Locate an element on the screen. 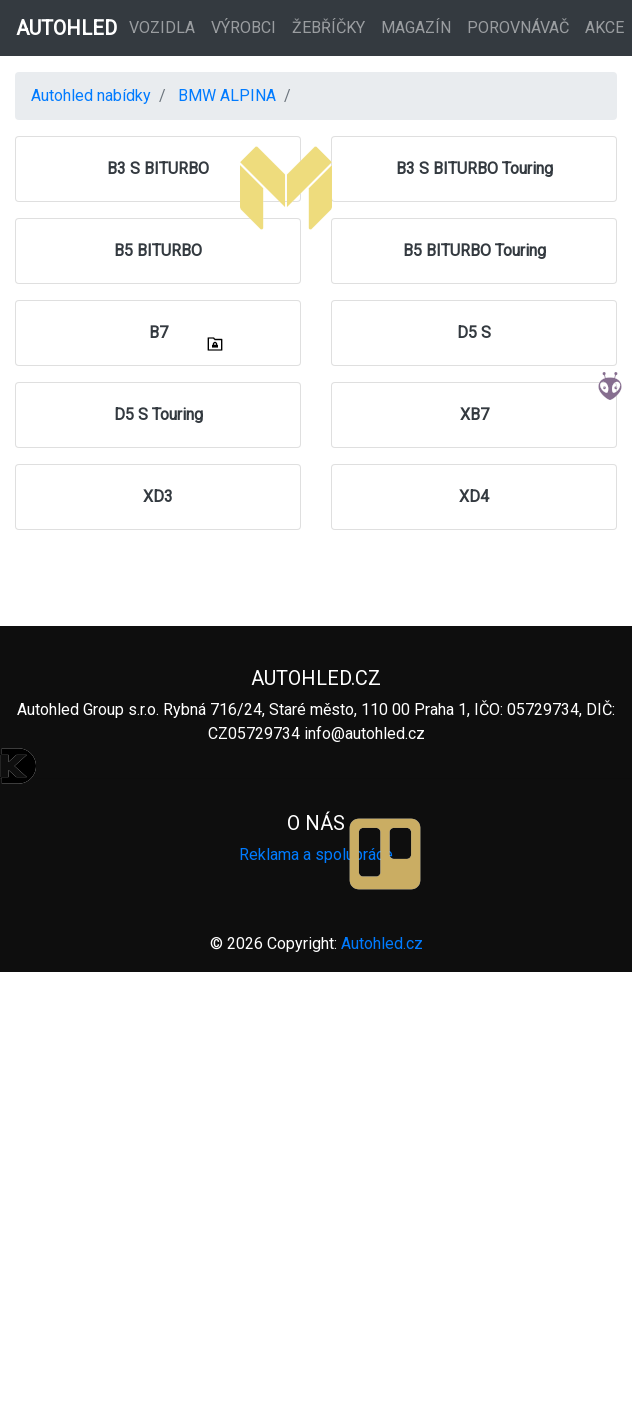 This screenshot has height=1406, width=632. visit Digi-Key Electronics website is located at coordinates (18, 766).